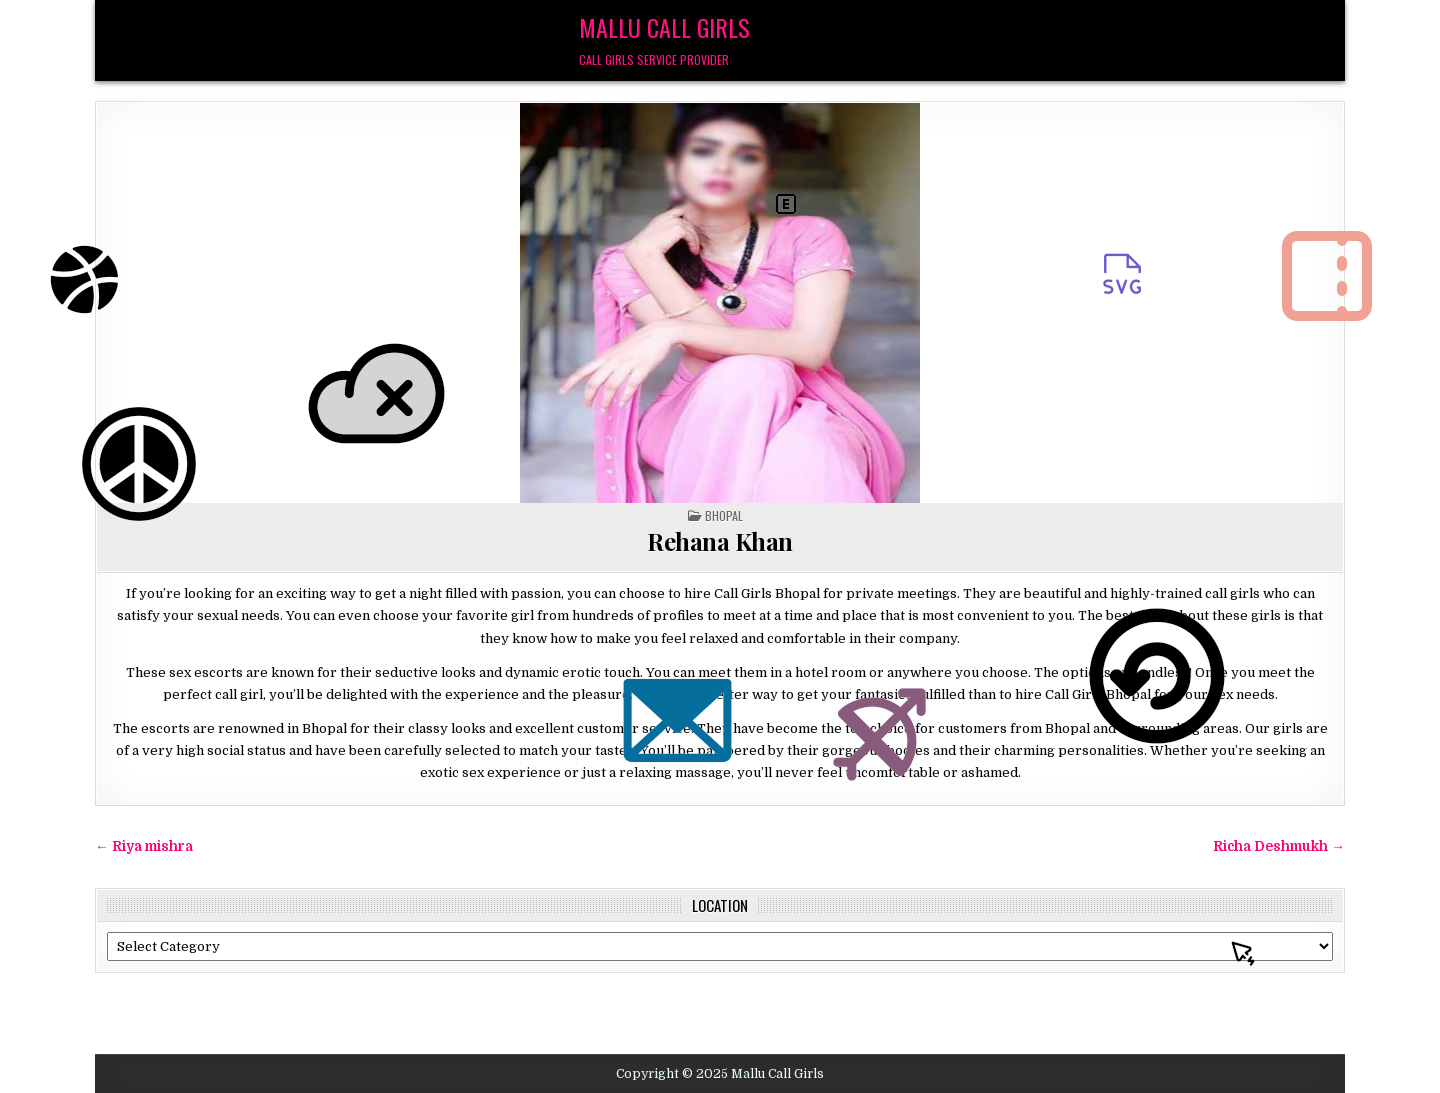  What do you see at coordinates (1327, 276) in the screenshot?
I see `toggle right sidebar panel off` at bounding box center [1327, 276].